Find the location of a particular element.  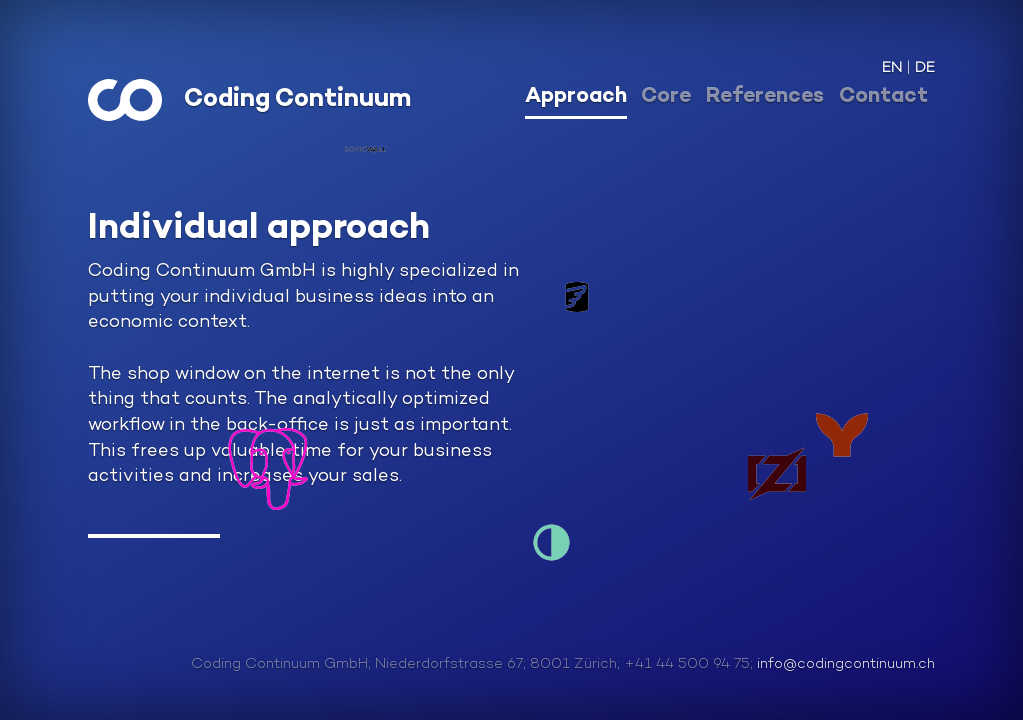

sonicwall network security branding is located at coordinates (366, 150).